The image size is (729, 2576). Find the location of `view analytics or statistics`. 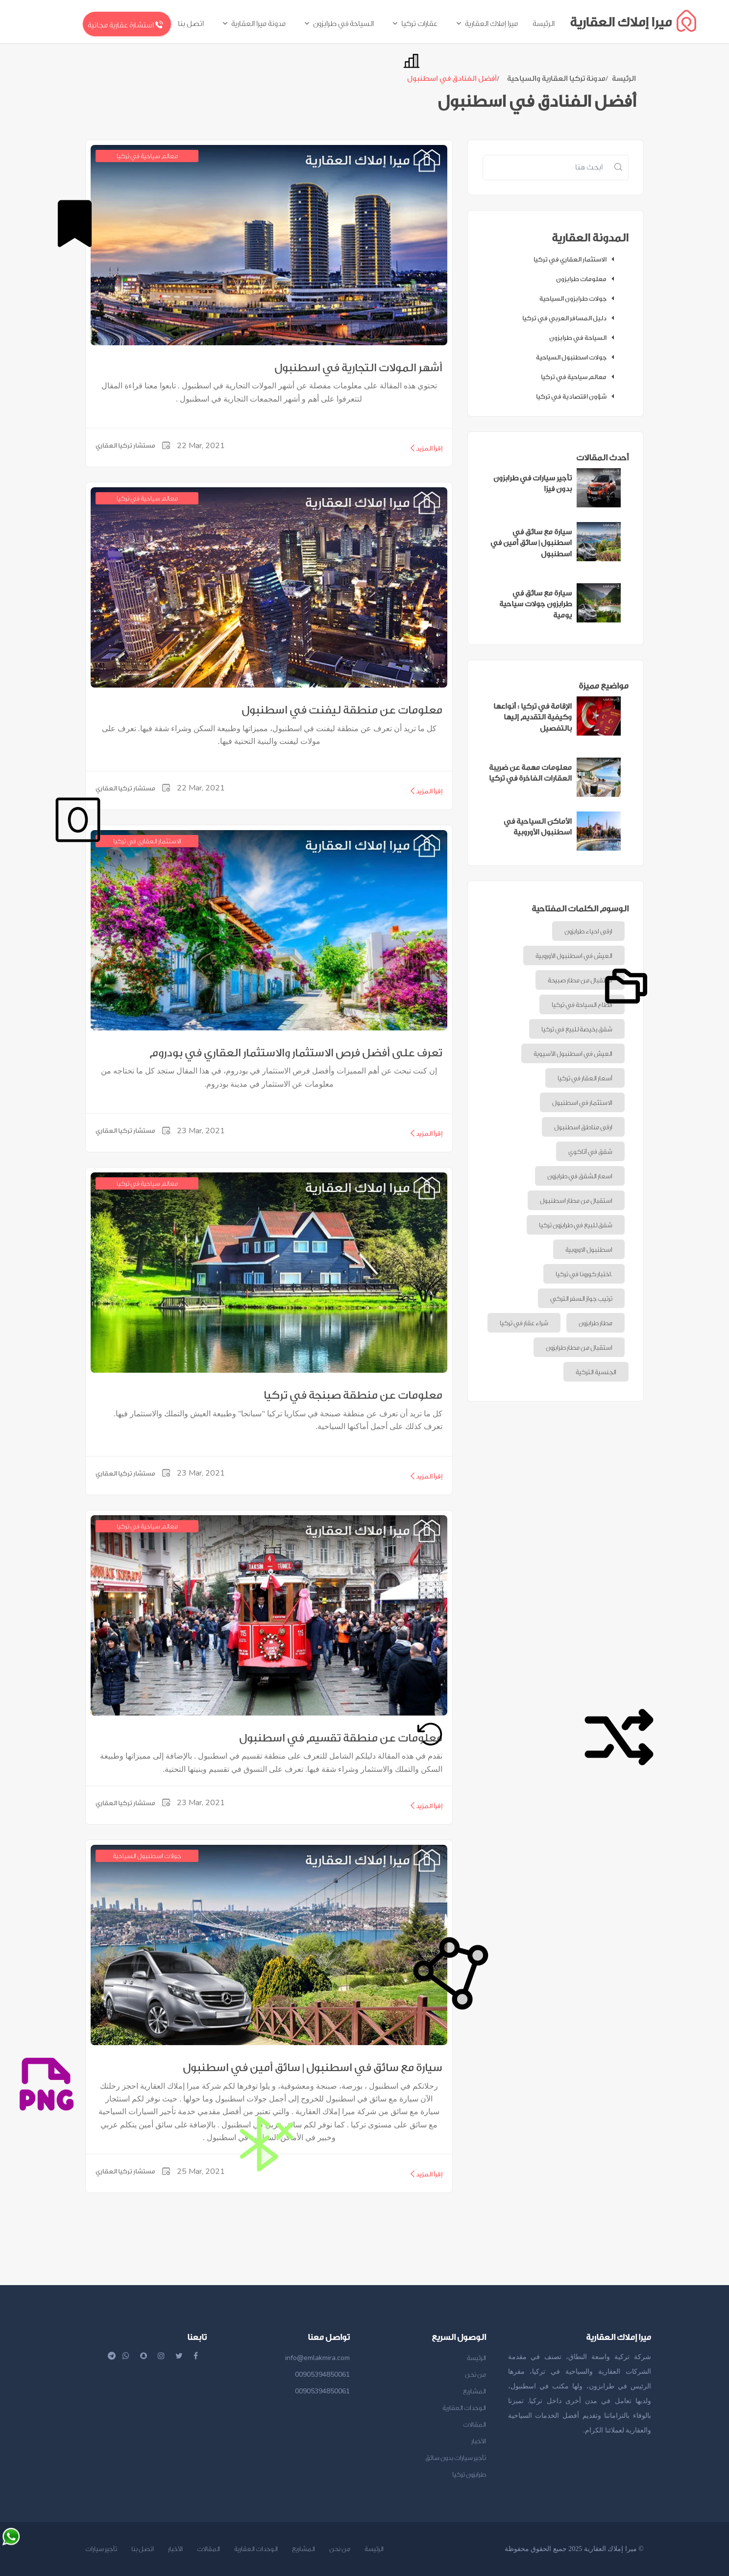

view analytics or statistics is located at coordinates (412, 61).